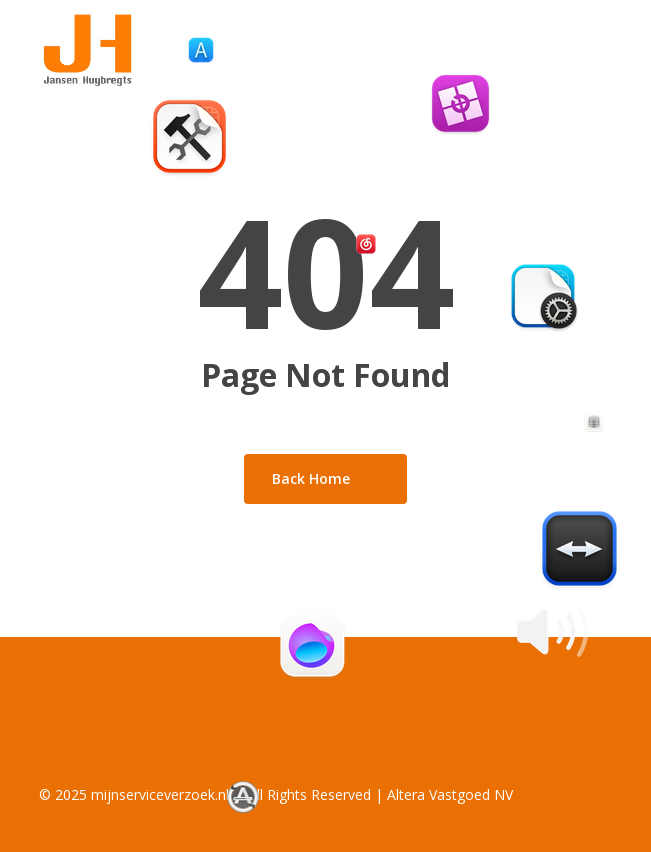  I want to click on adjust system volume level, so click(552, 631).